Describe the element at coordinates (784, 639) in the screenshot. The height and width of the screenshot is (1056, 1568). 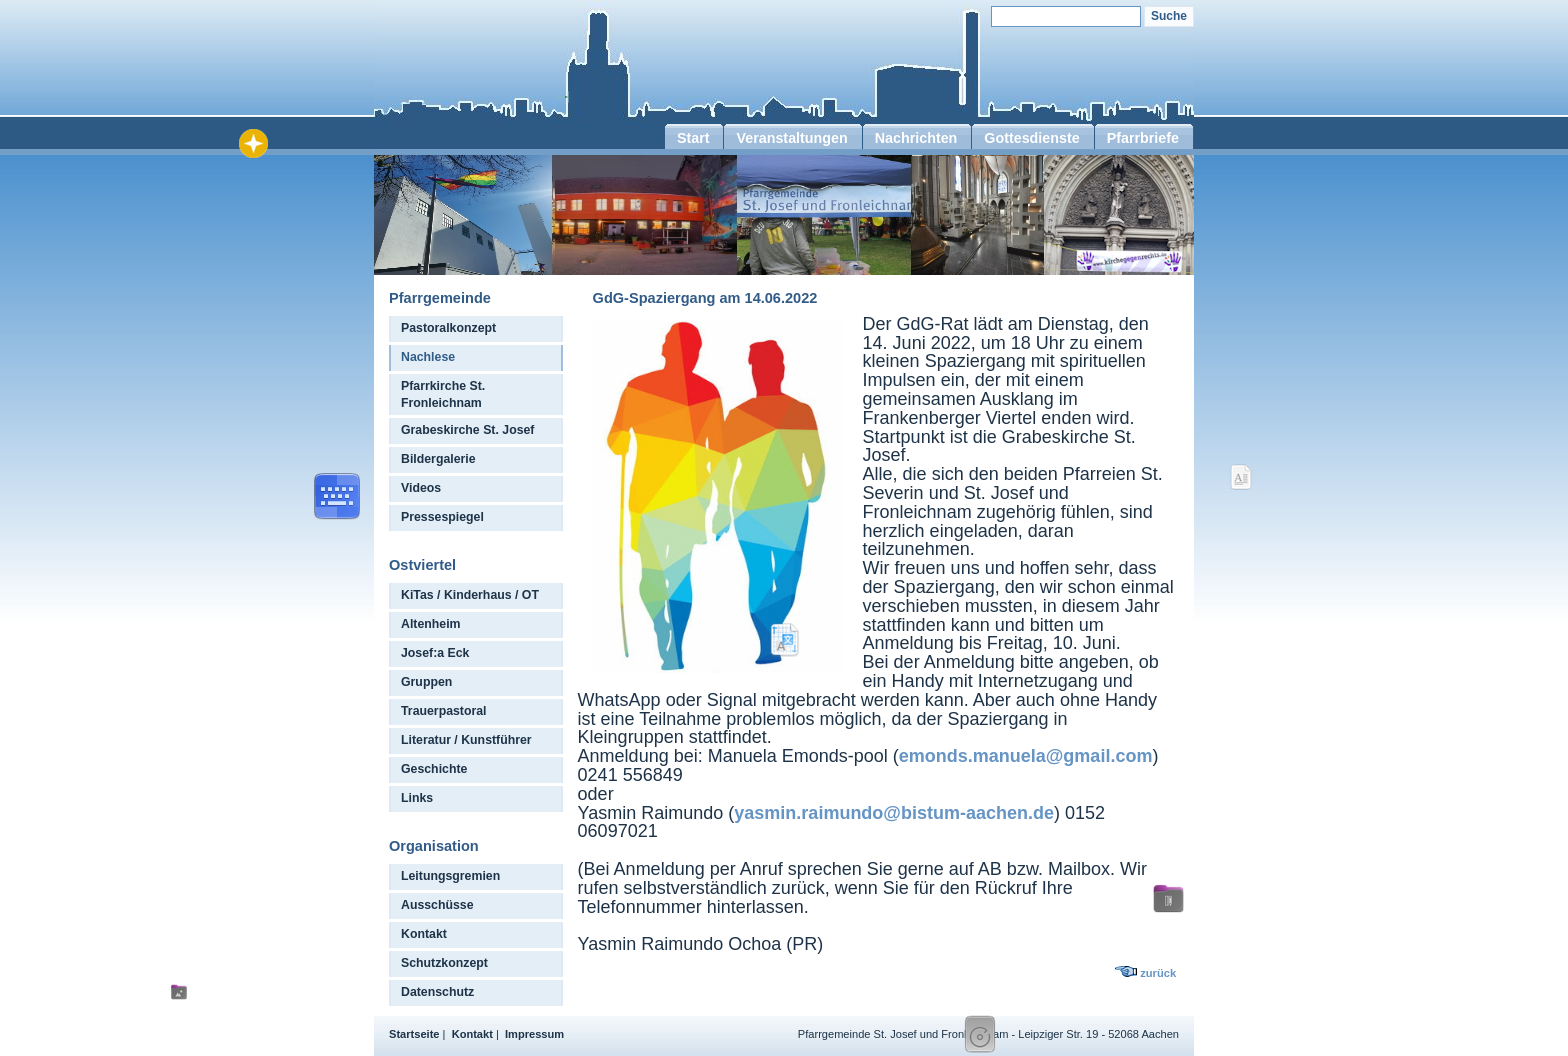
I see `a gettext translation template file (.pot)` at that location.